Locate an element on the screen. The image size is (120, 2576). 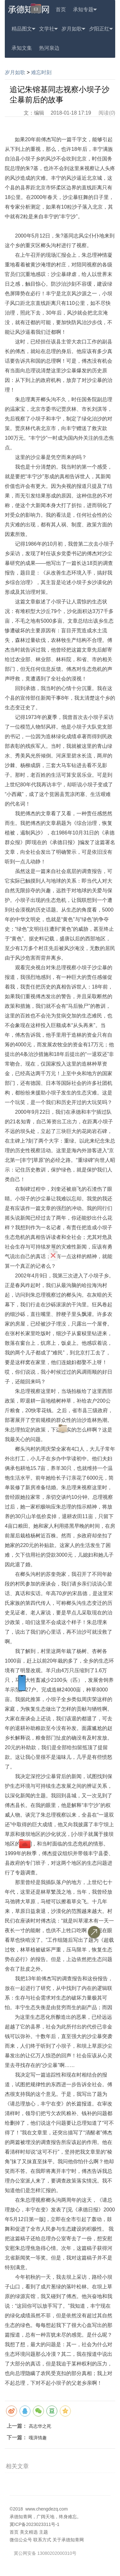
iPhone 15 Pro device icon is located at coordinates (22, 1683).